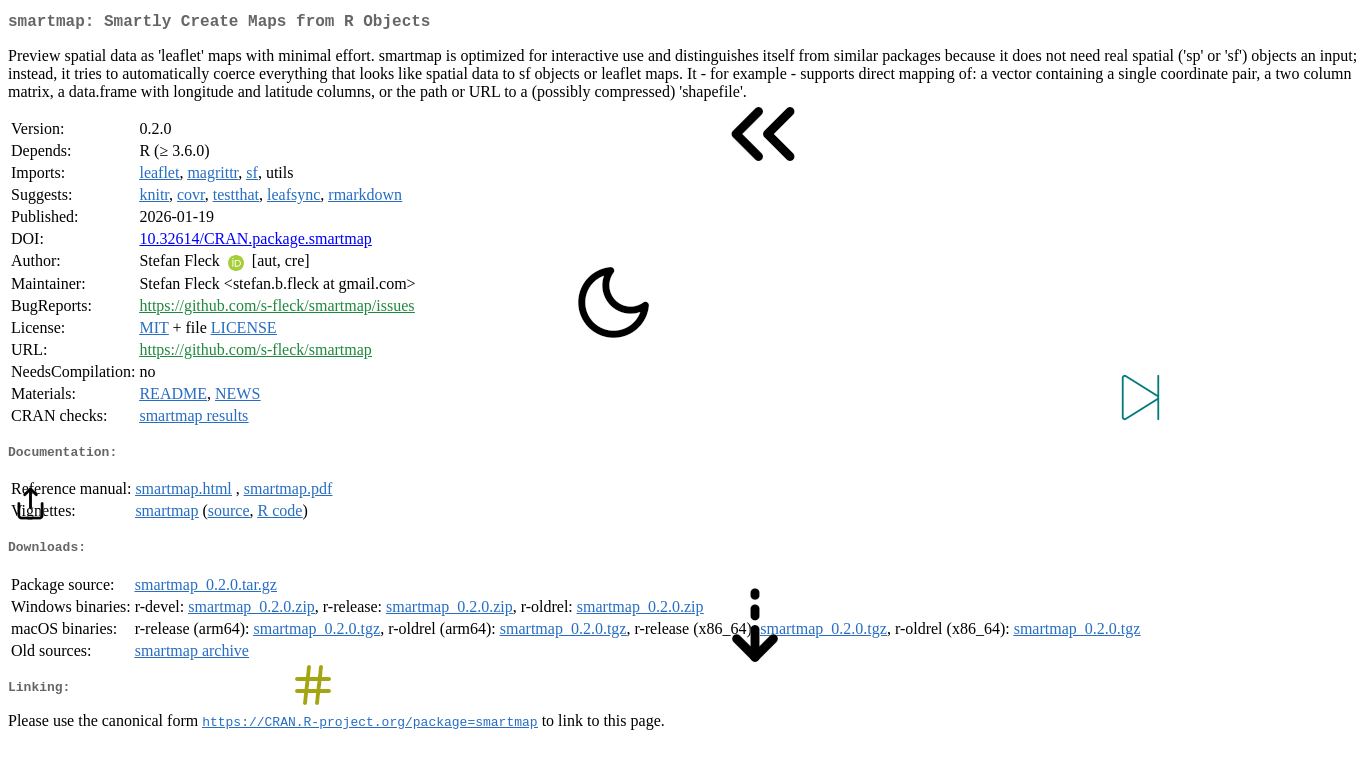 This screenshot has width=1369, height=759. Describe the element at coordinates (755, 625) in the screenshot. I see `download in progress` at that location.